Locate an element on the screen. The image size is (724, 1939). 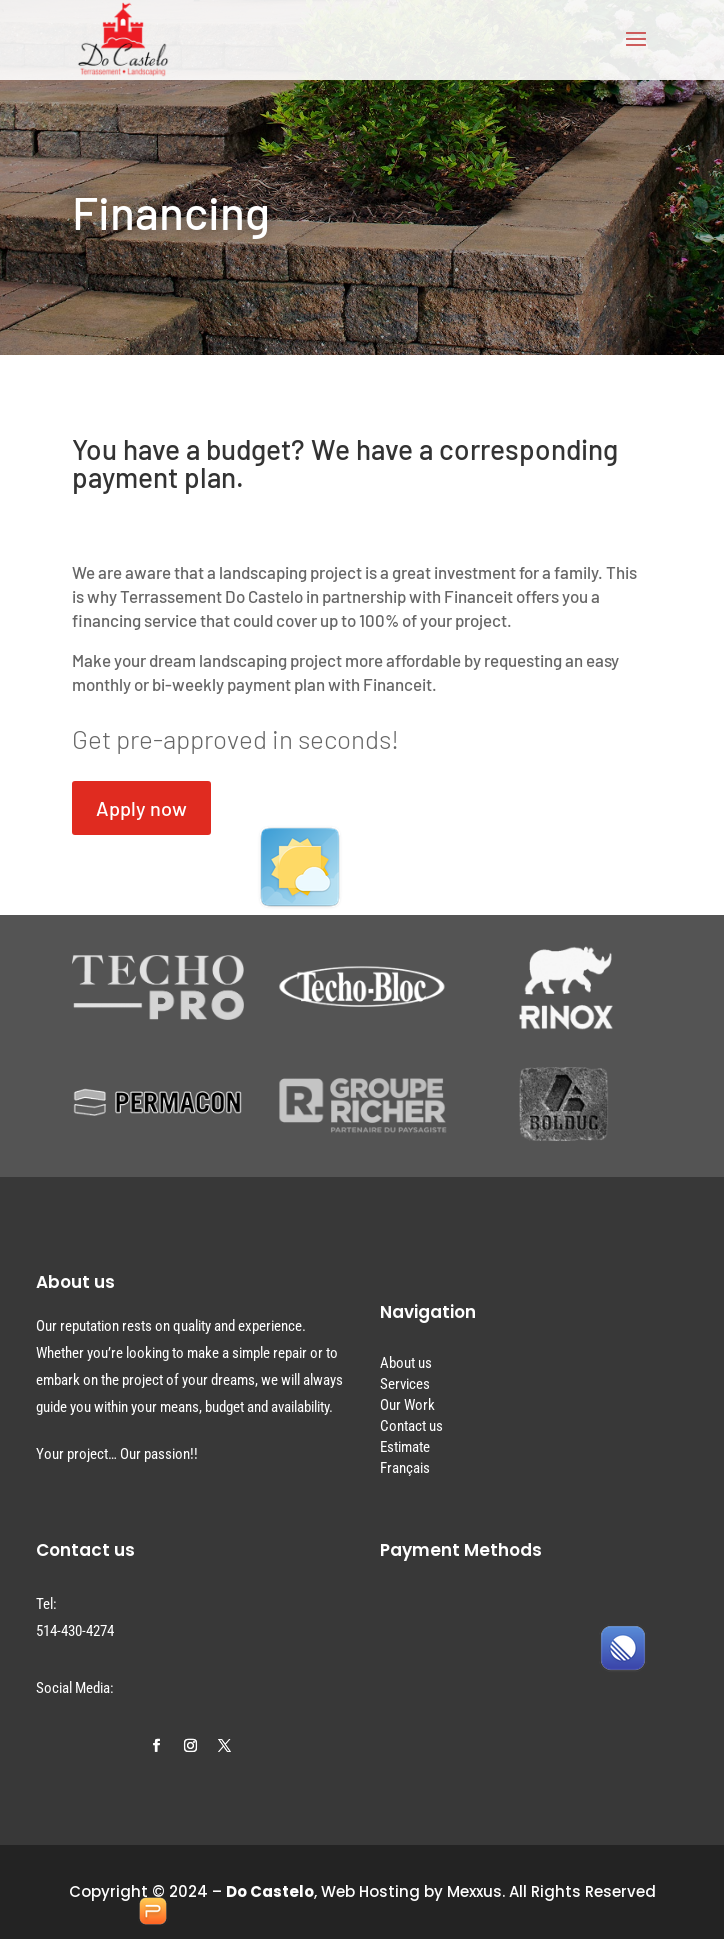
open the Linear app is located at coordinates (623, 1648).